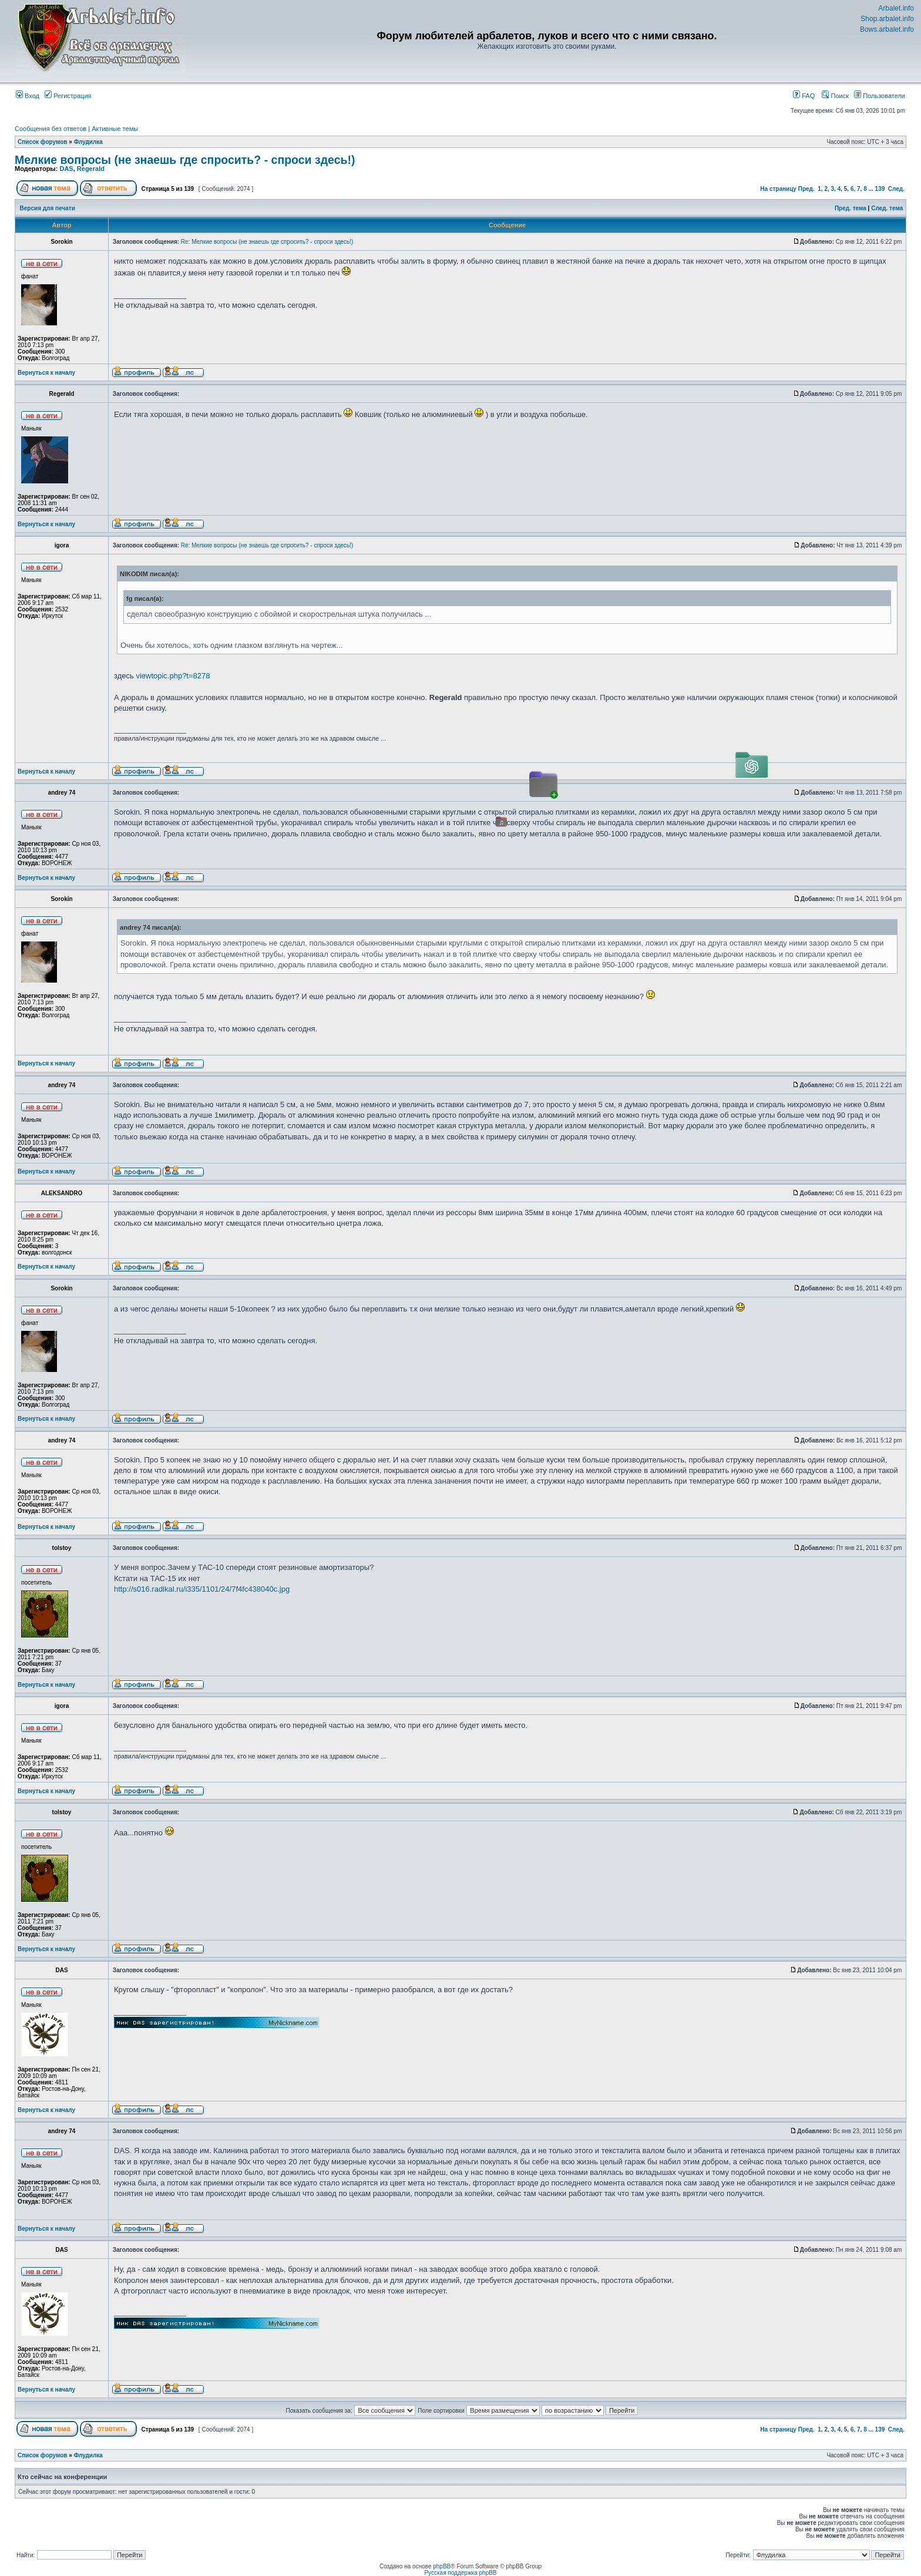 The height and width of the screenshot is (2576, 921). I want to click on open folder containing ChatGPT-related files, so click(751, 765).